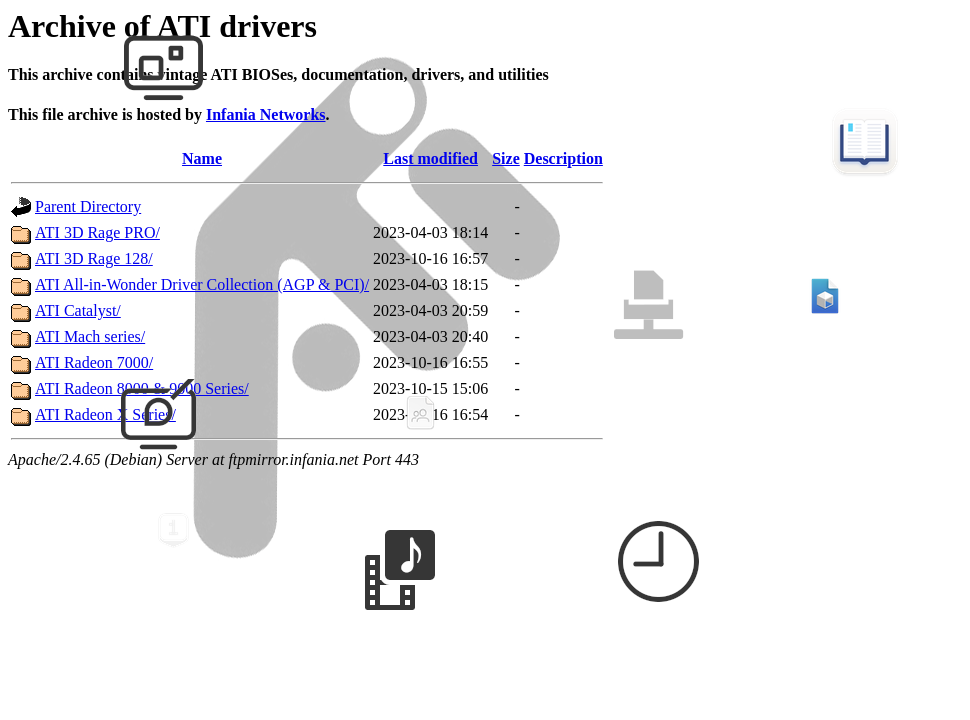  I want to click on access display appearance settings, so click(158, 416).